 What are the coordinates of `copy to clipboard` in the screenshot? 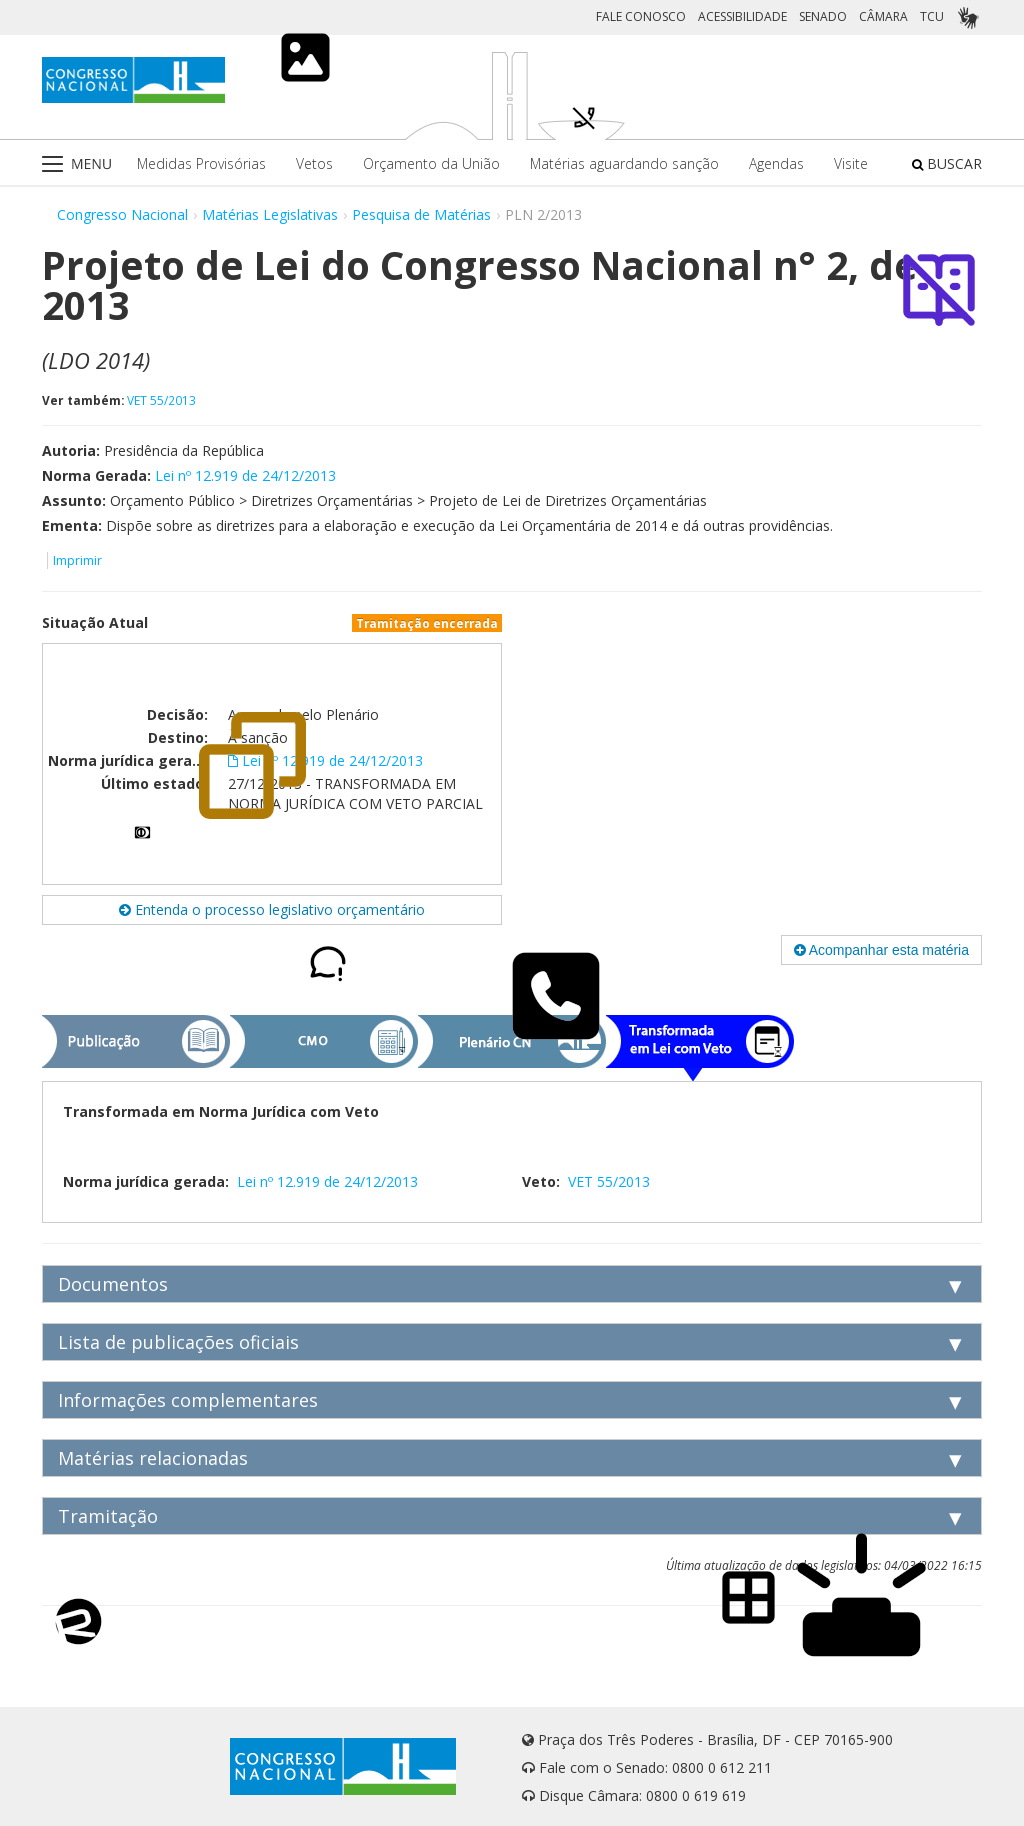 It's located at (252, 765).